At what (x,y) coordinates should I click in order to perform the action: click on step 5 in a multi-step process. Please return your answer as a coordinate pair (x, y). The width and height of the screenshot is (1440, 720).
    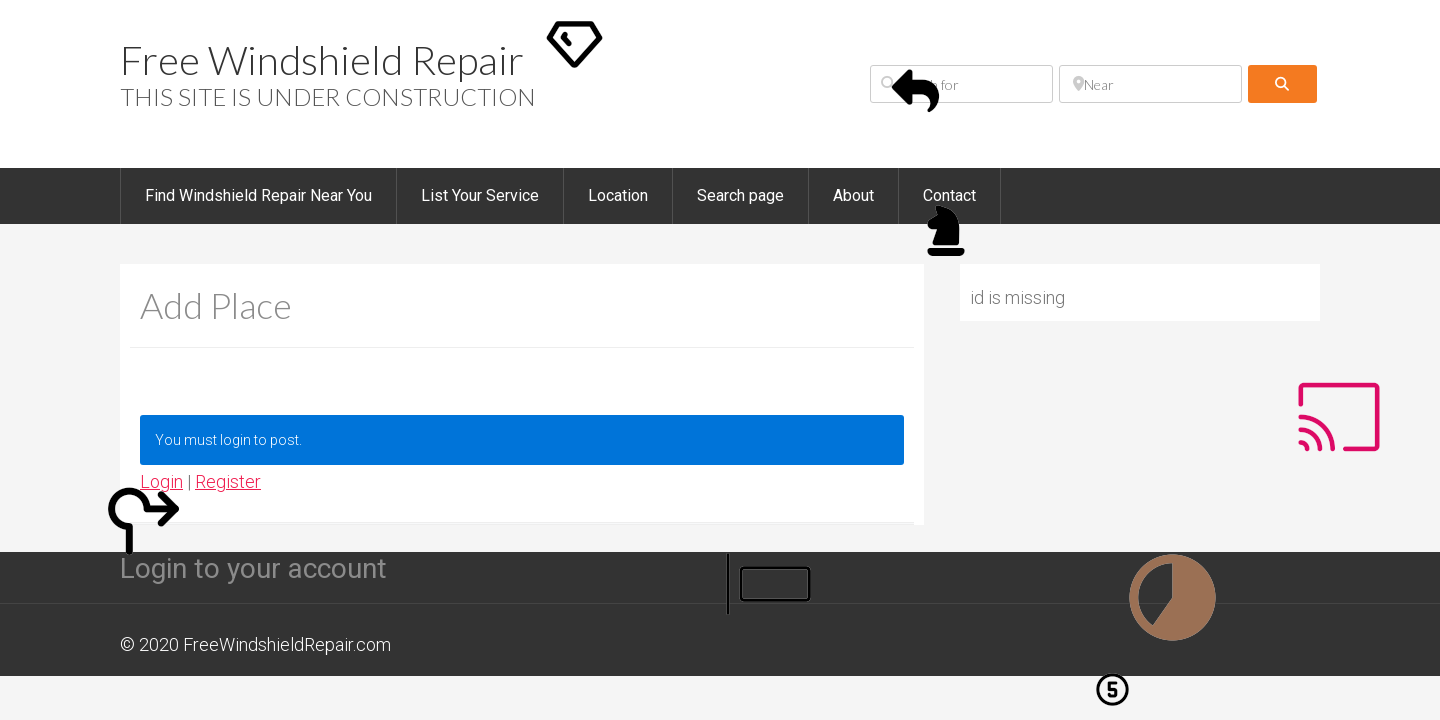
    Looking at the image, I should click on (1112, 689).